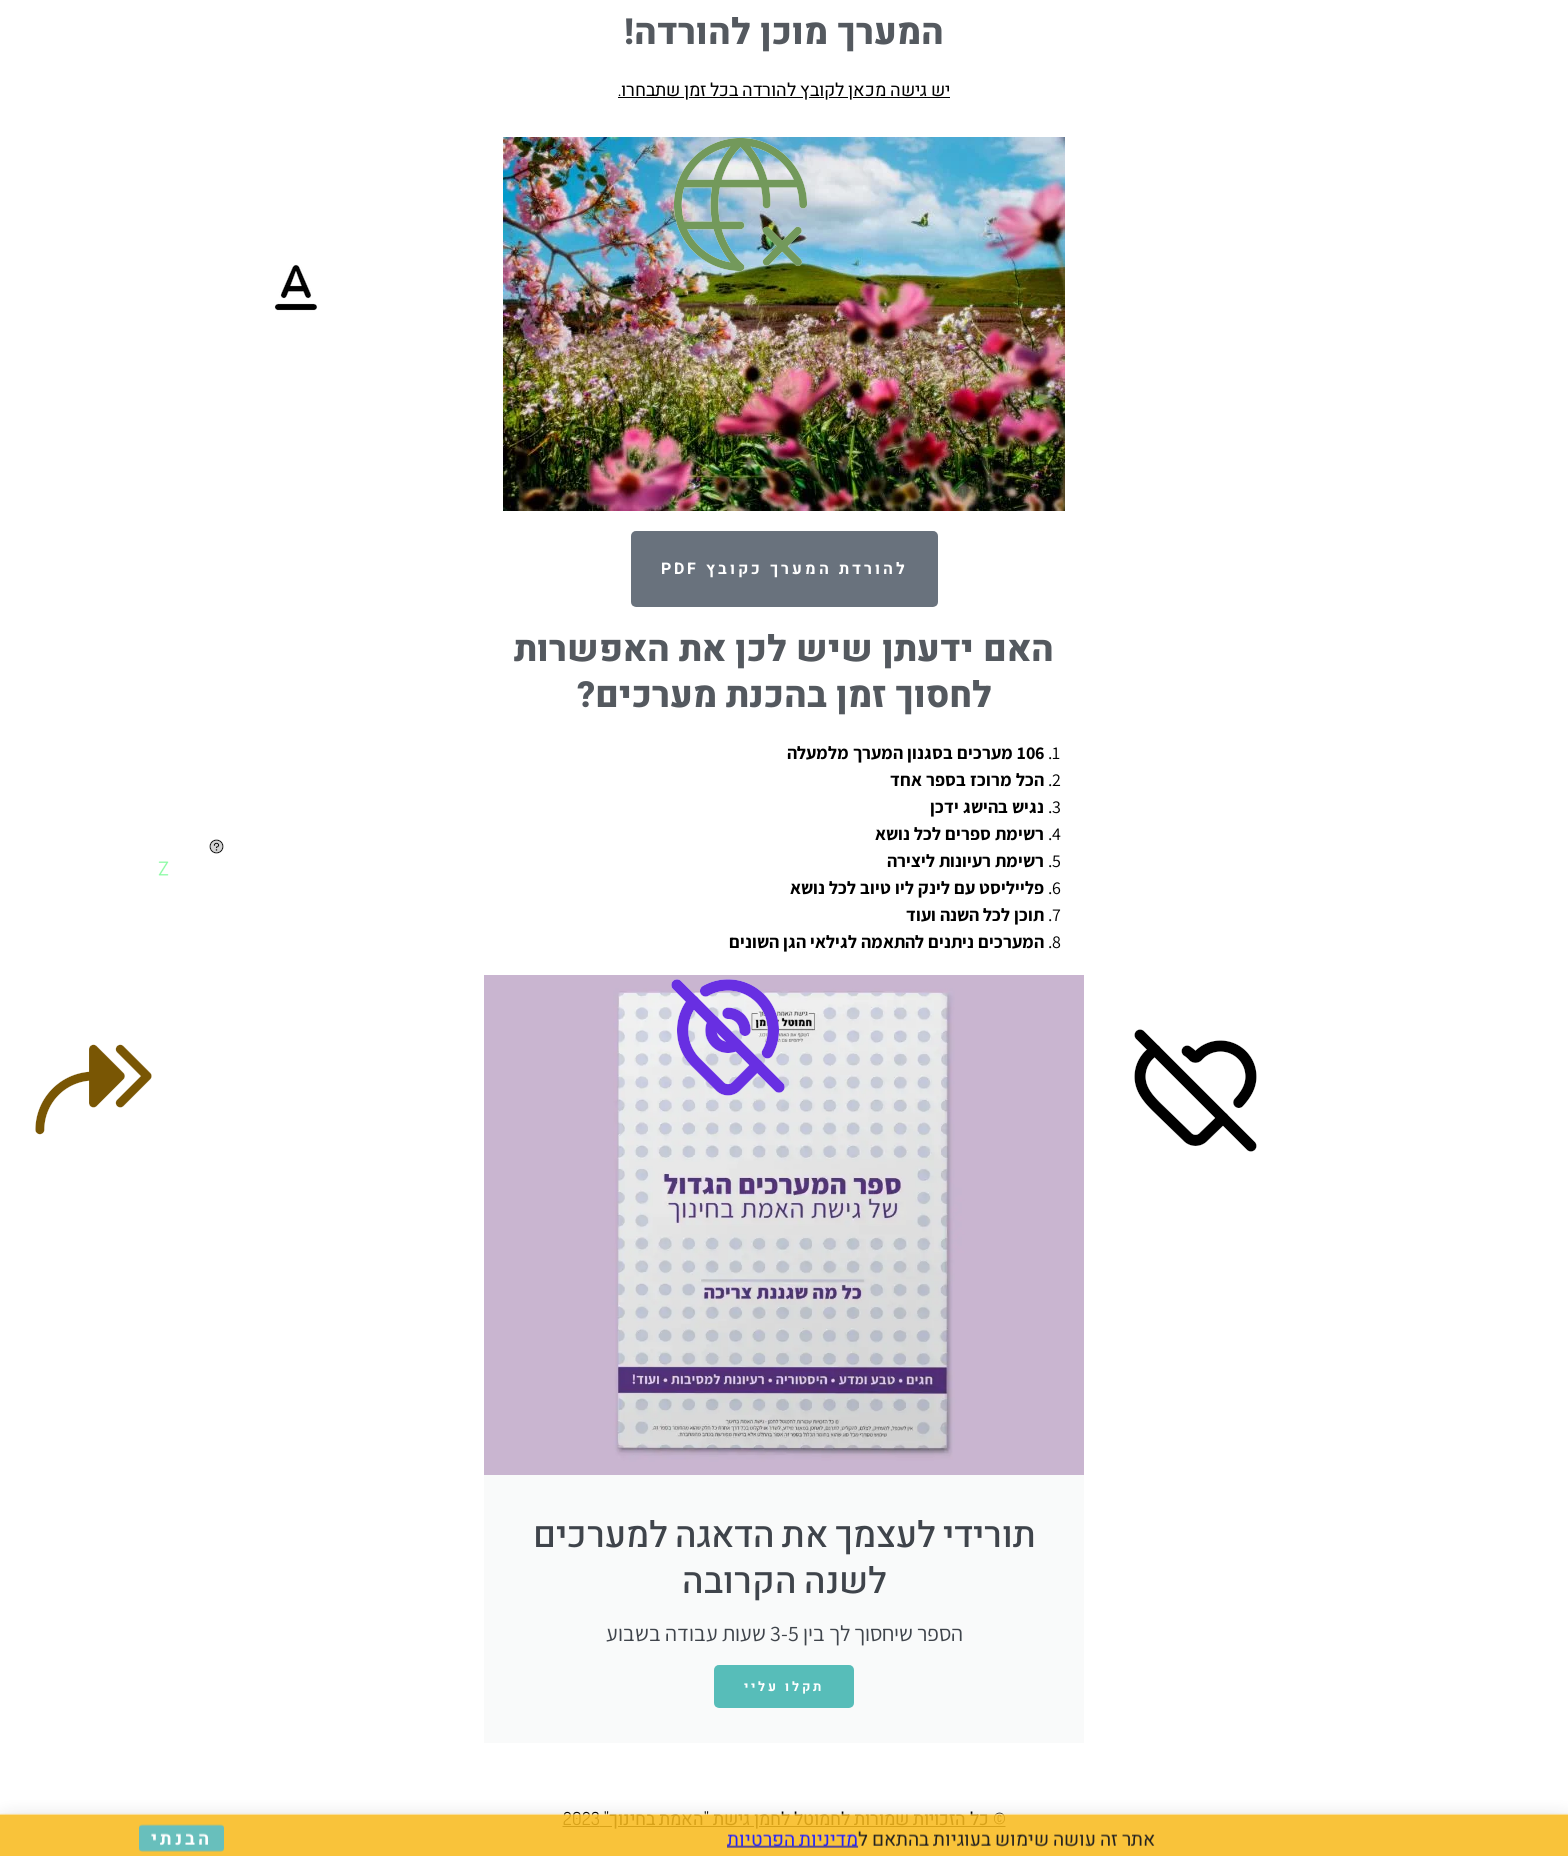 The image size is (1568, 1856). Describe the element at coordinates (93, 1089) in the screenshot. I see `forward or share content to multiple recipients` at that location.